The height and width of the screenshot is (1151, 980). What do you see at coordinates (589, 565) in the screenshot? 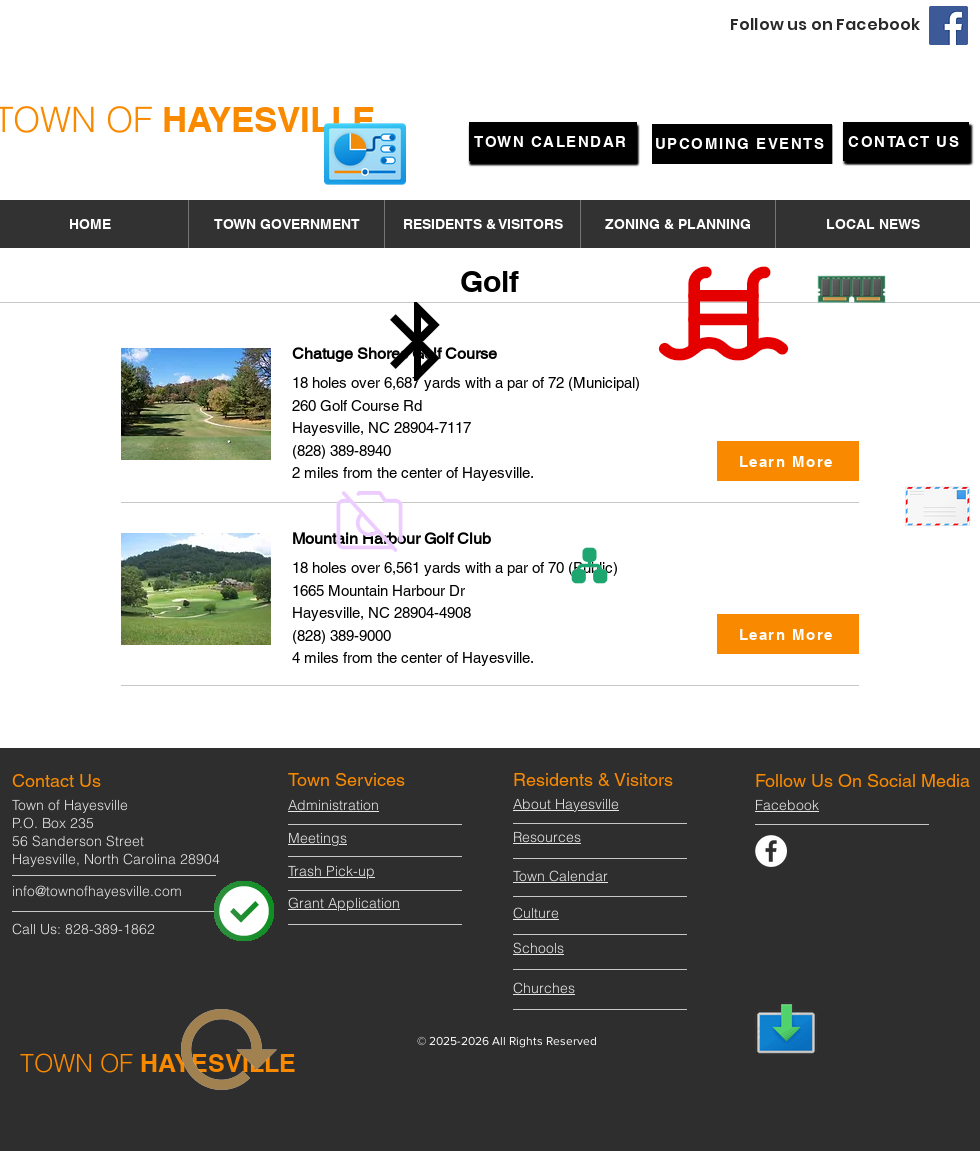
I see `view organizational hierarchy or structure` at bounding box center [589, 565].